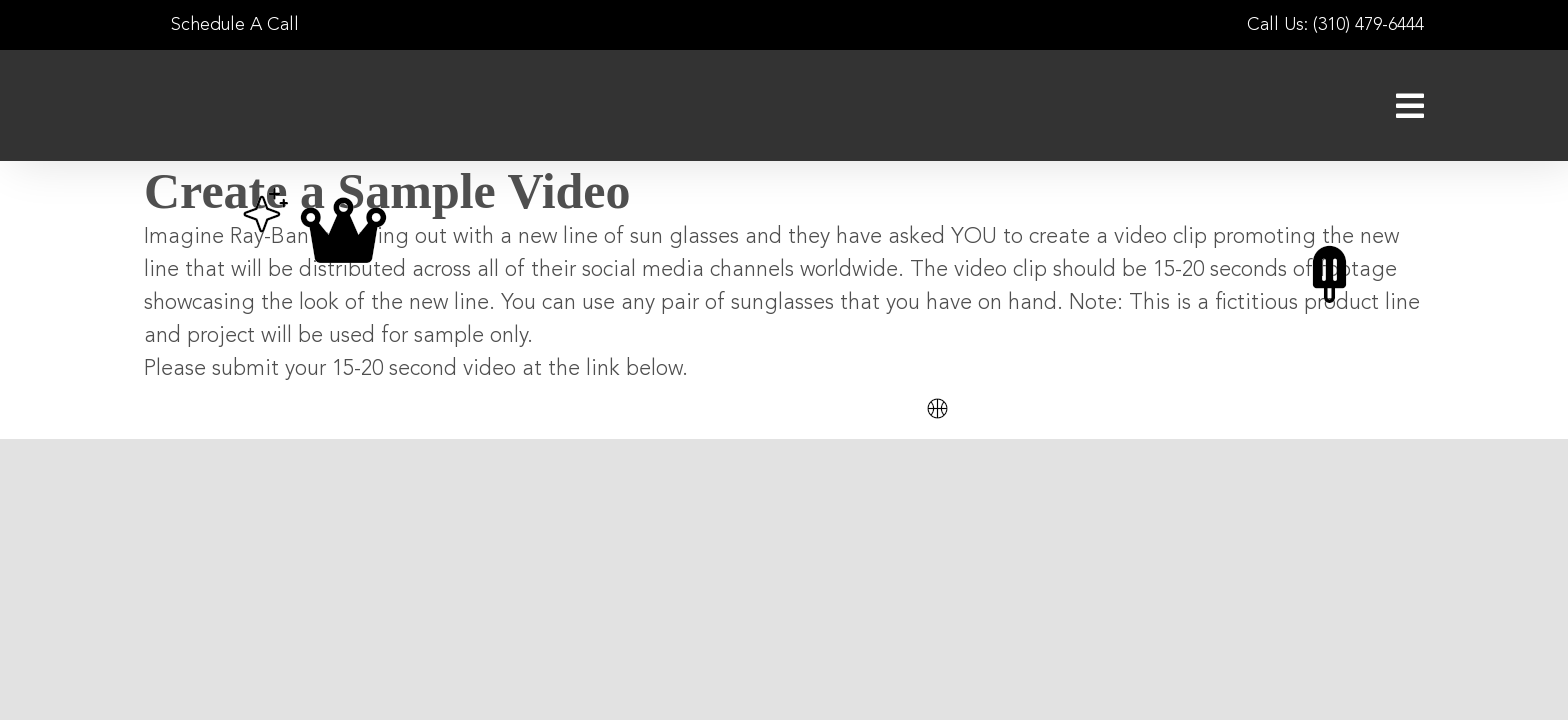 The height and width of the screenshot is (720, 1568). Describe the element at coordinates (1329, 273) in the screenshot. I see `access summer treats or frozen desserts category` at that location.